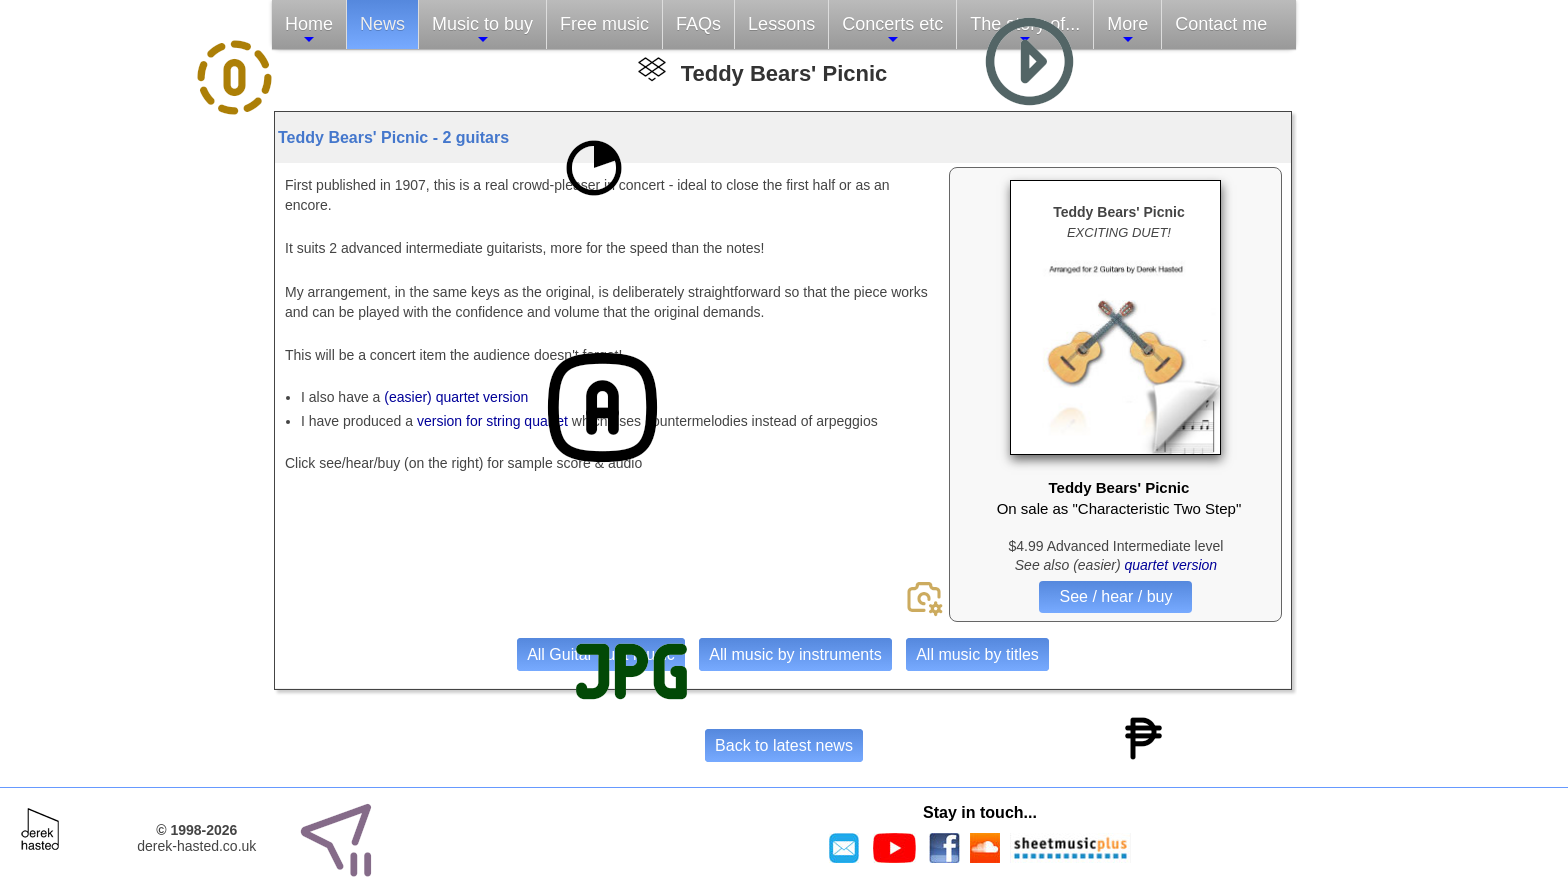 This screenshot has height=890, width=1568. What do you see at coordinates (1143, 738) in the screenshot?
I see `indicates price or payment in philippine pesos` at bounding box center [1143, 738].